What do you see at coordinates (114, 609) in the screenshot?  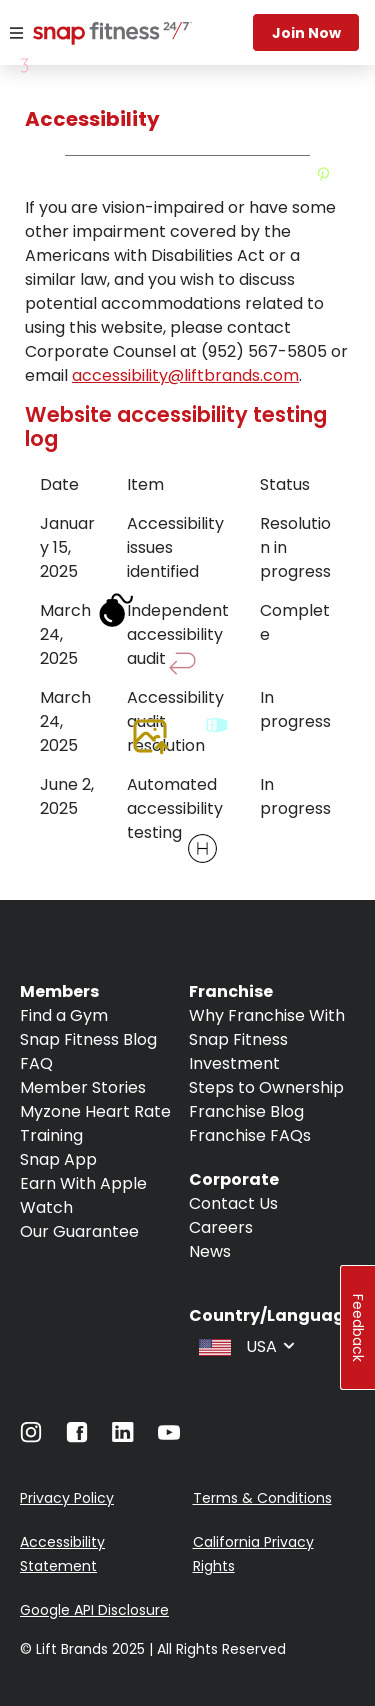 I see `indicates a destructive or dangerous action` at bounding box center [114, 609].